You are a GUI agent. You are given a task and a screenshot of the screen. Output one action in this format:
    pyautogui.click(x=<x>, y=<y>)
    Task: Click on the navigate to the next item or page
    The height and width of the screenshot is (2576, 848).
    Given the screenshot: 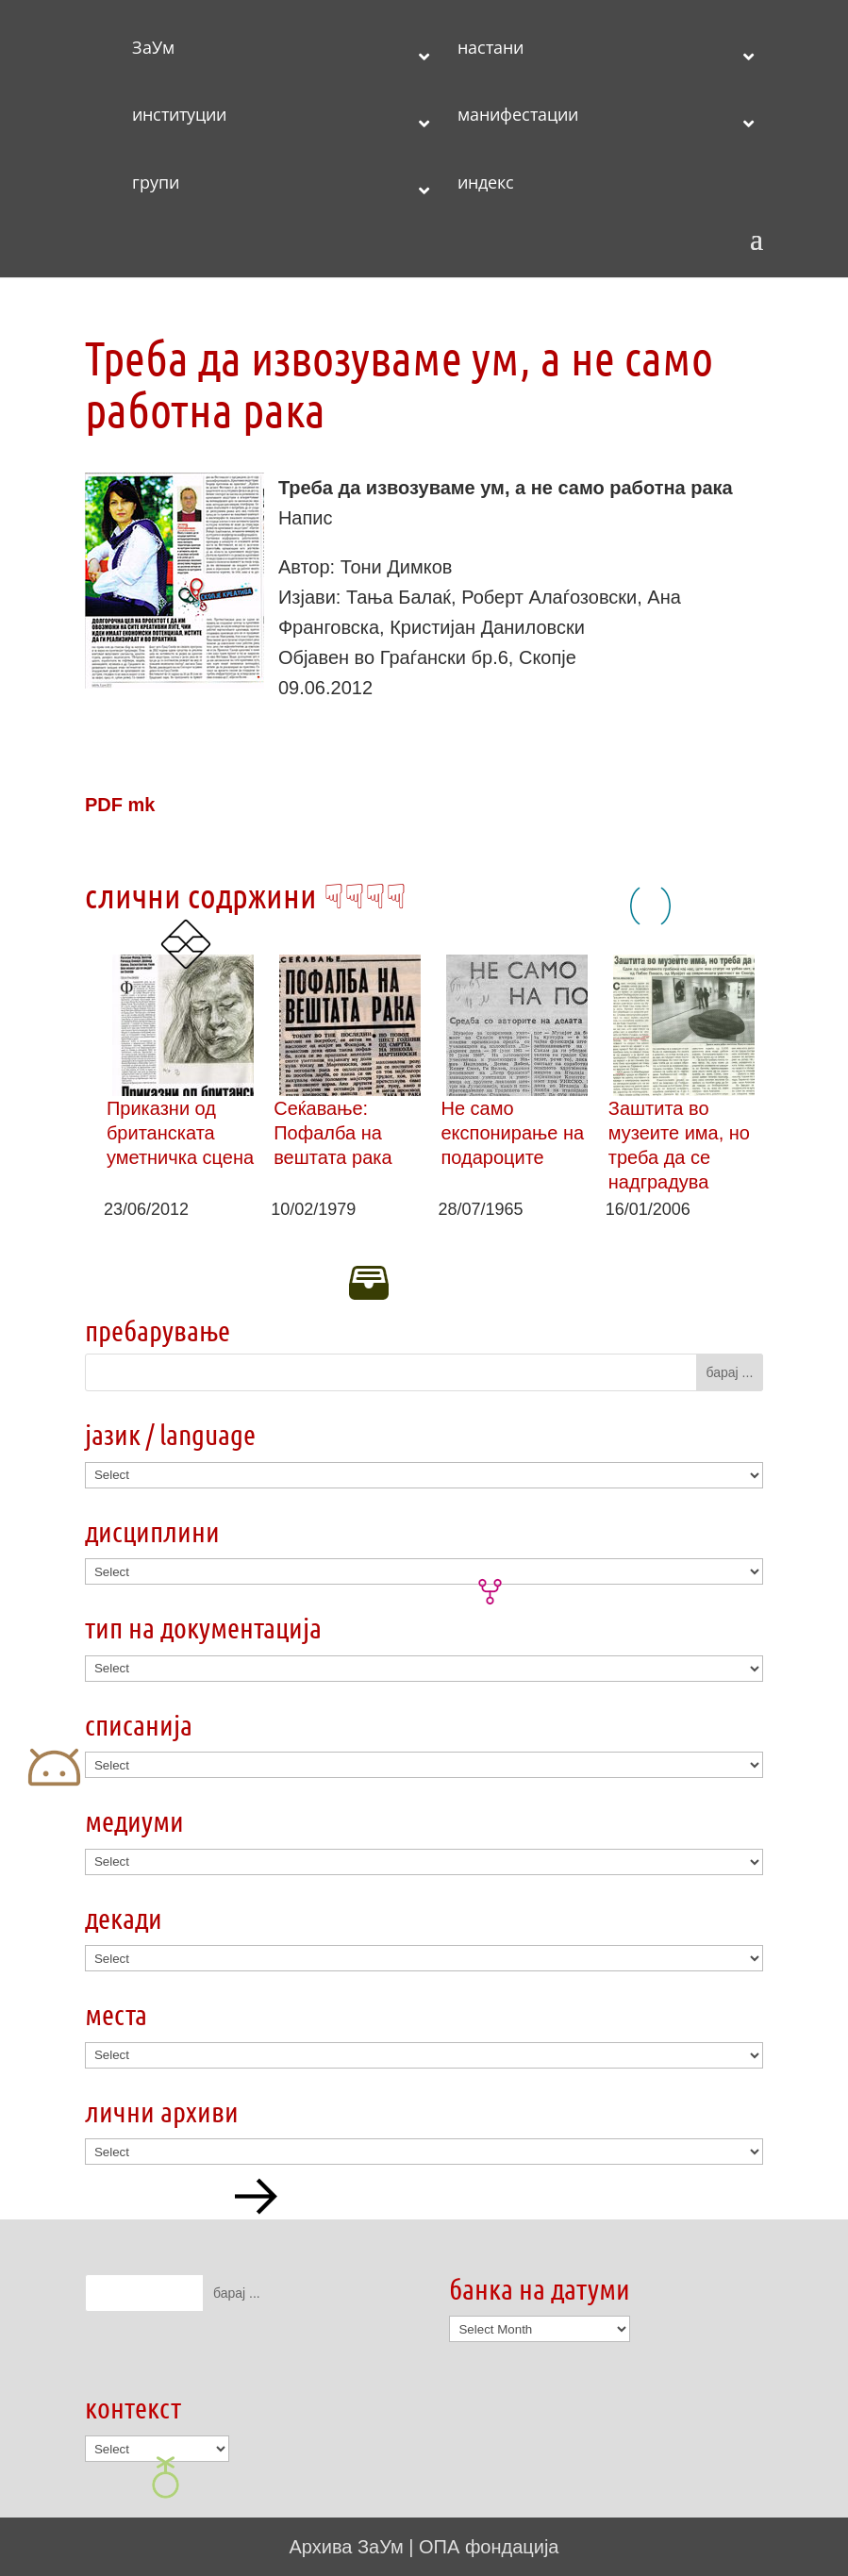 What is the action you would take?
    pyautogui.click(x=256, y=2196)
    